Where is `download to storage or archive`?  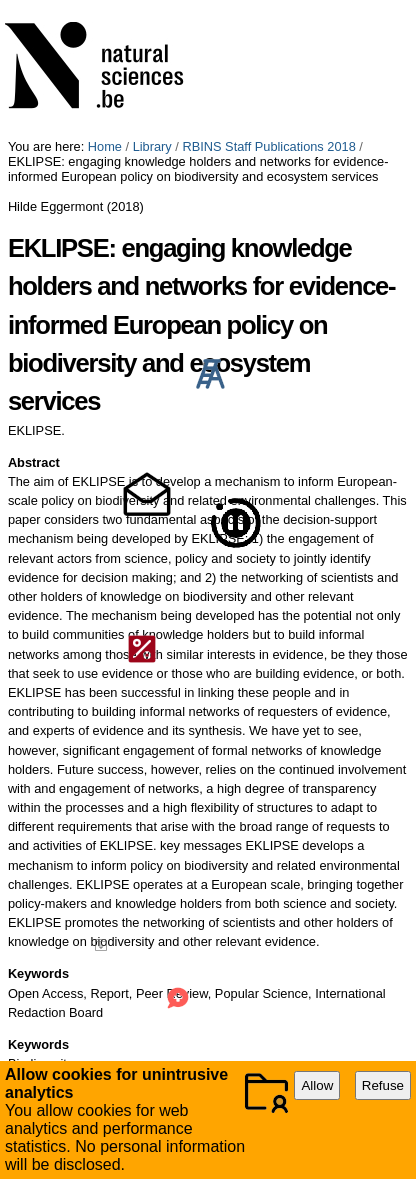
download to storage or archive is located at coordinates (101, 945).